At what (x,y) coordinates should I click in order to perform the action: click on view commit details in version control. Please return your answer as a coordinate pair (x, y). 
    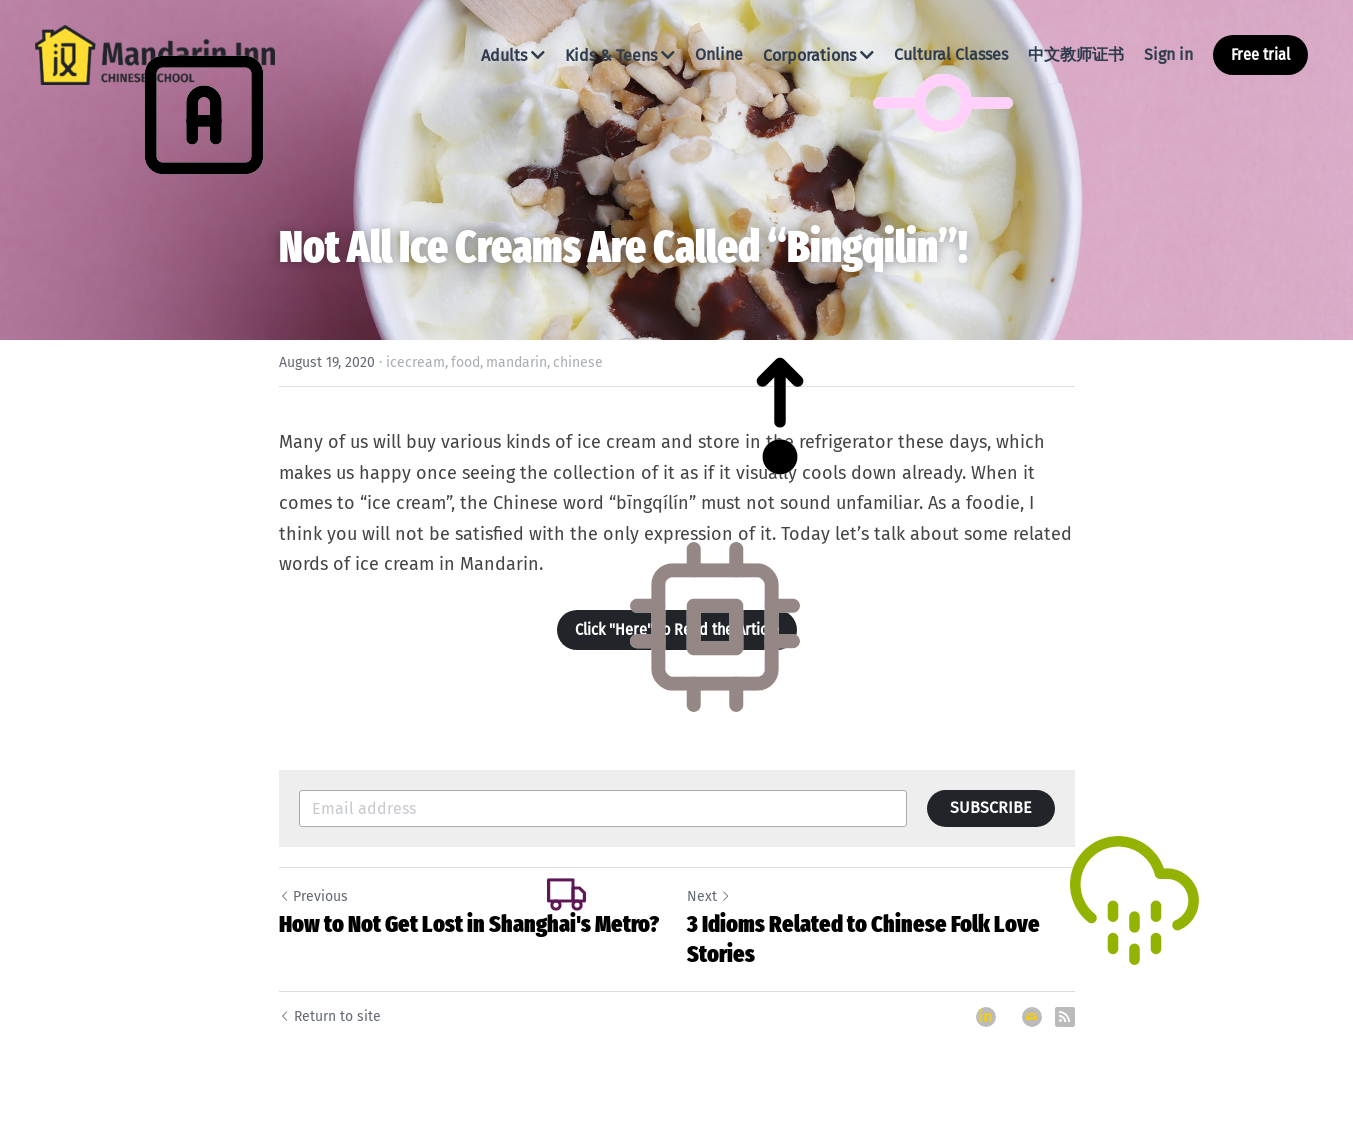
    Looking at the image, I should click on (943, 103).